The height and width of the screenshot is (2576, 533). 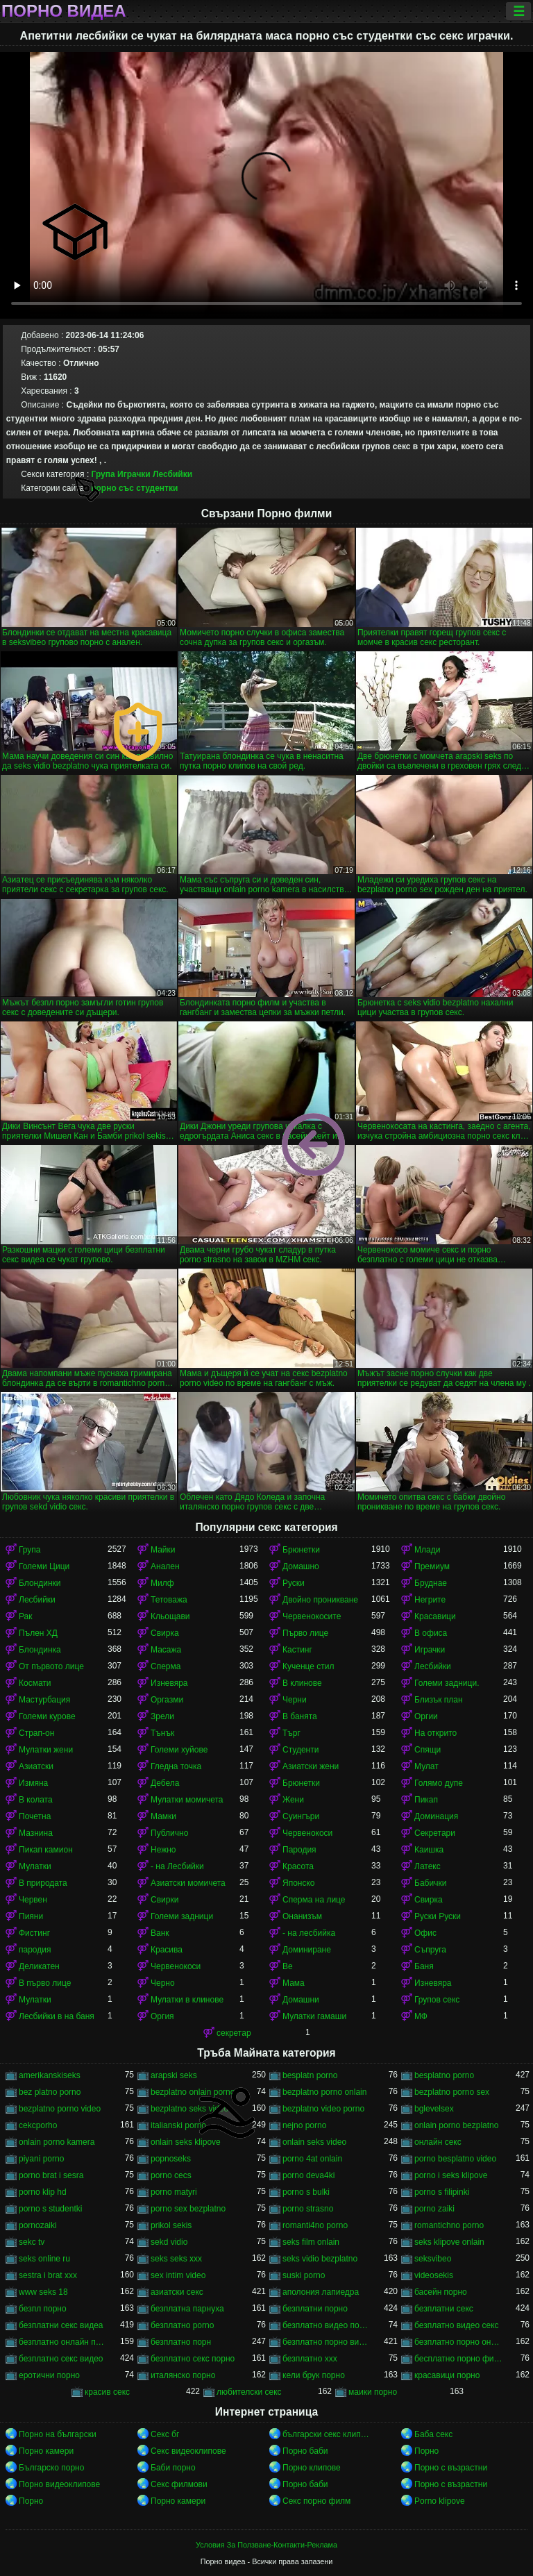 I want to click on indicates swimming pool or aquatic facilities nearby, so click(x=227, y=2113).